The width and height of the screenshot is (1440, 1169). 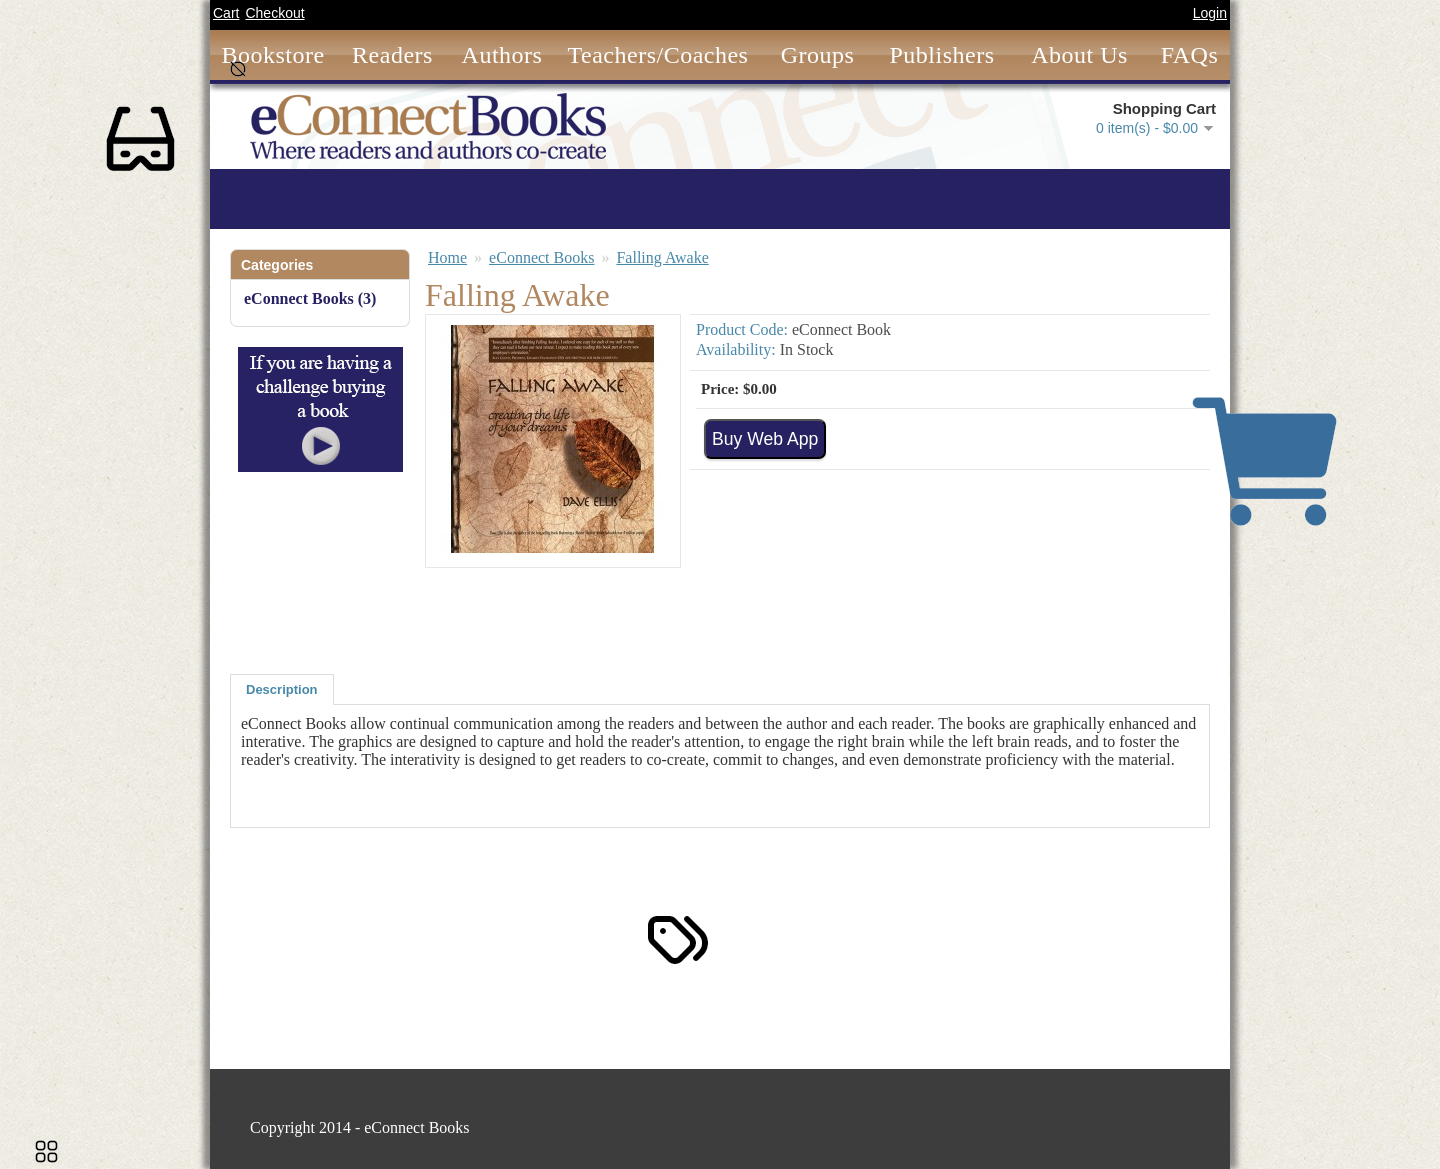 What do you see at coordinates (678, 937) in the screenshot?
I see `manage tags or labels` at bounding box center [678, 937].